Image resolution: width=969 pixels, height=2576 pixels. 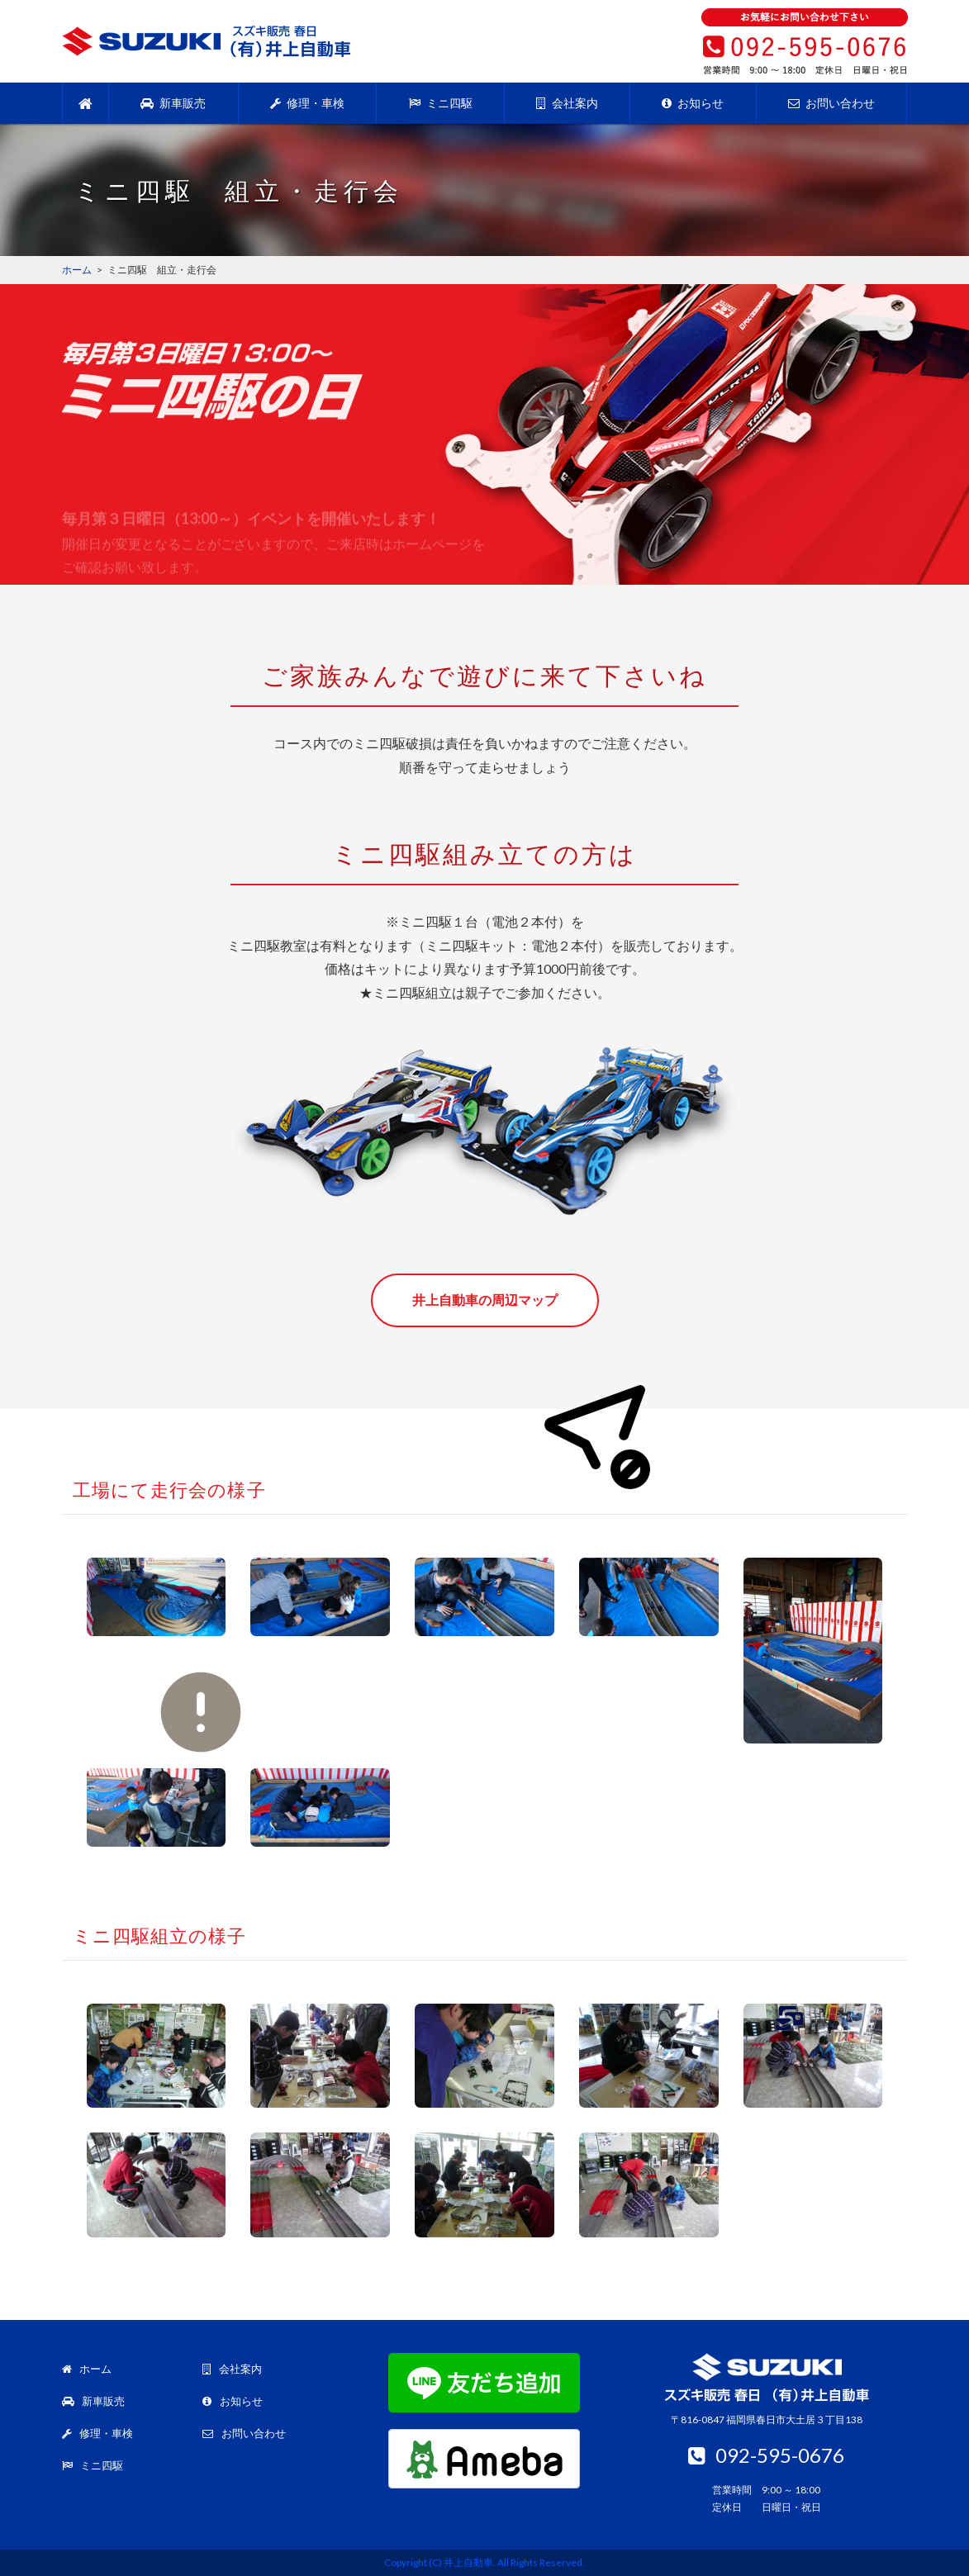 I want to click on indicates an error or warning state, so click(x=201, y=1712).